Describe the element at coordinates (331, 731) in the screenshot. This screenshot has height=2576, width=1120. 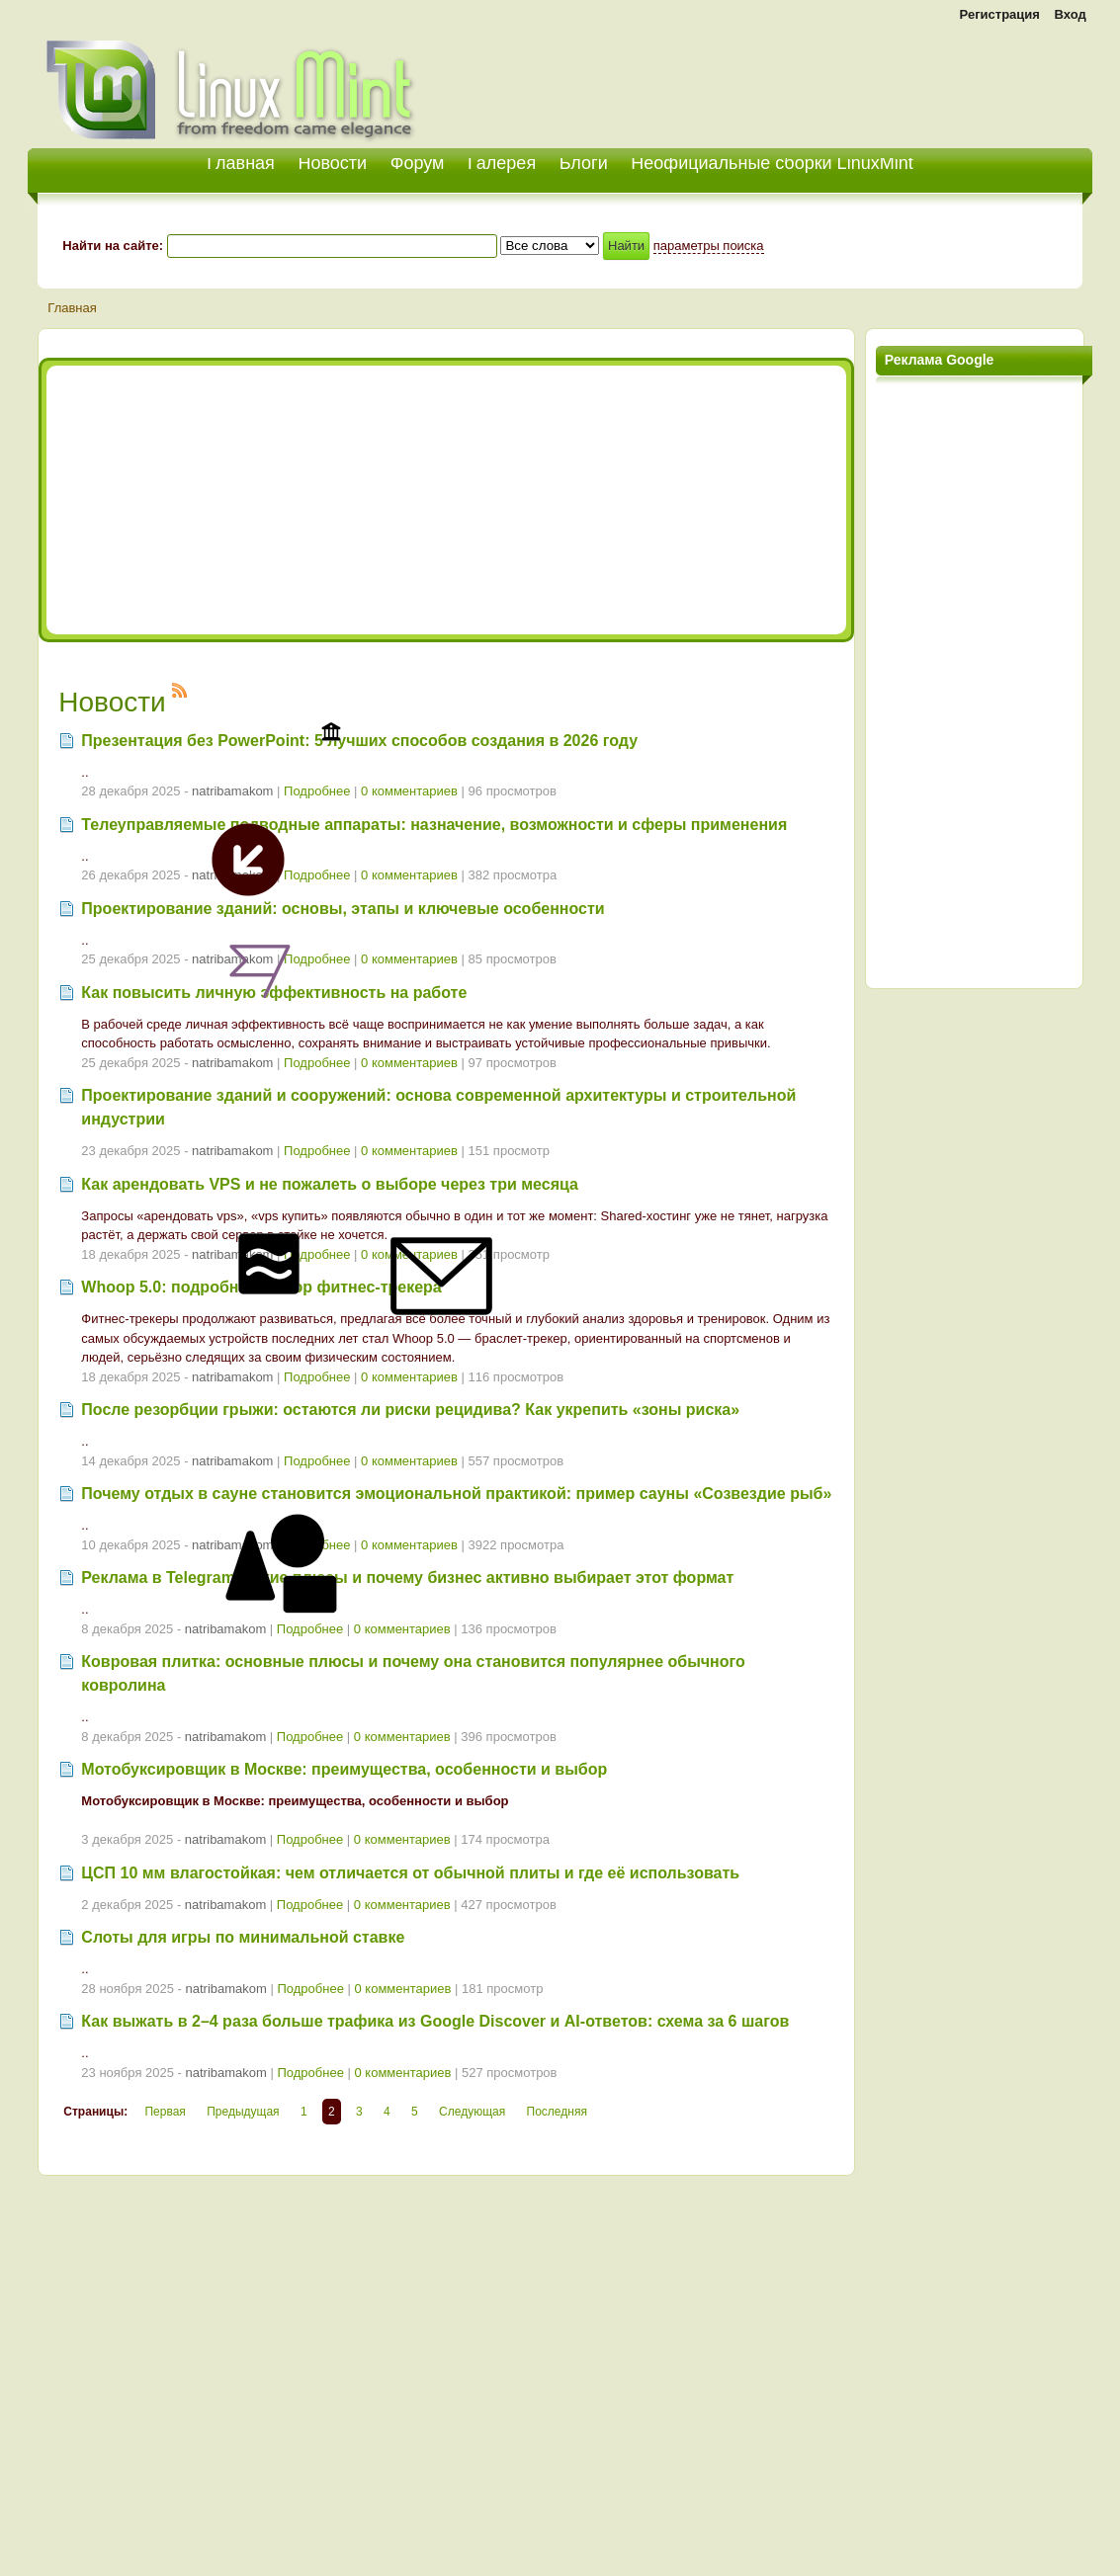
I see `access educational or institutional resources` at that location.